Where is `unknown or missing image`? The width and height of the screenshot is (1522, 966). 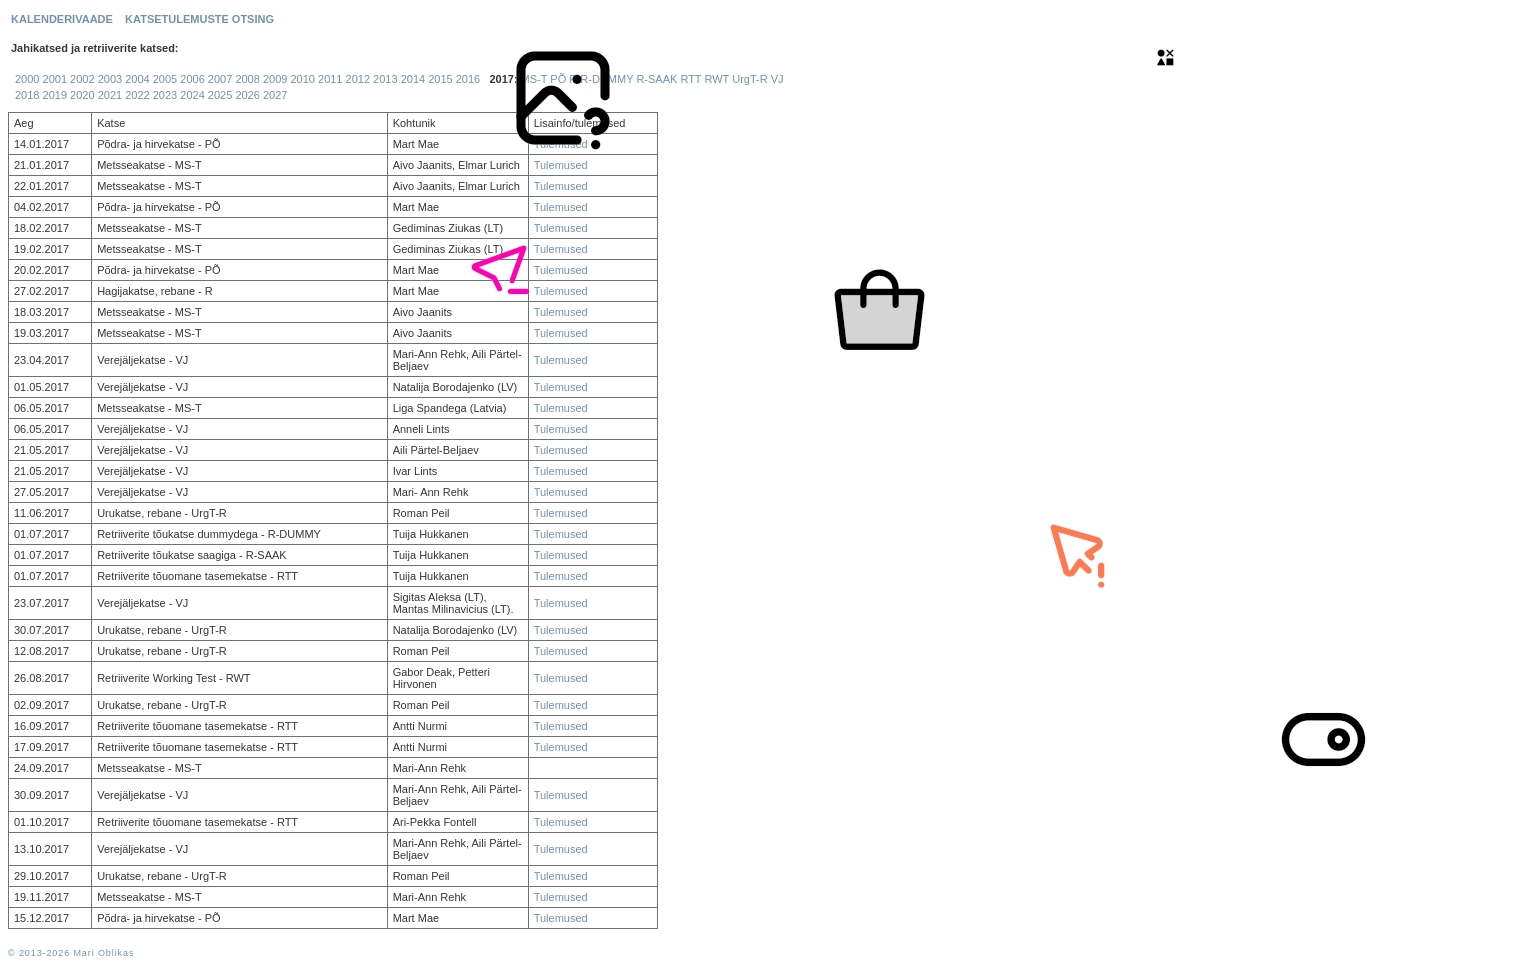 unknown or missing image is located at coordinates (563, 98).